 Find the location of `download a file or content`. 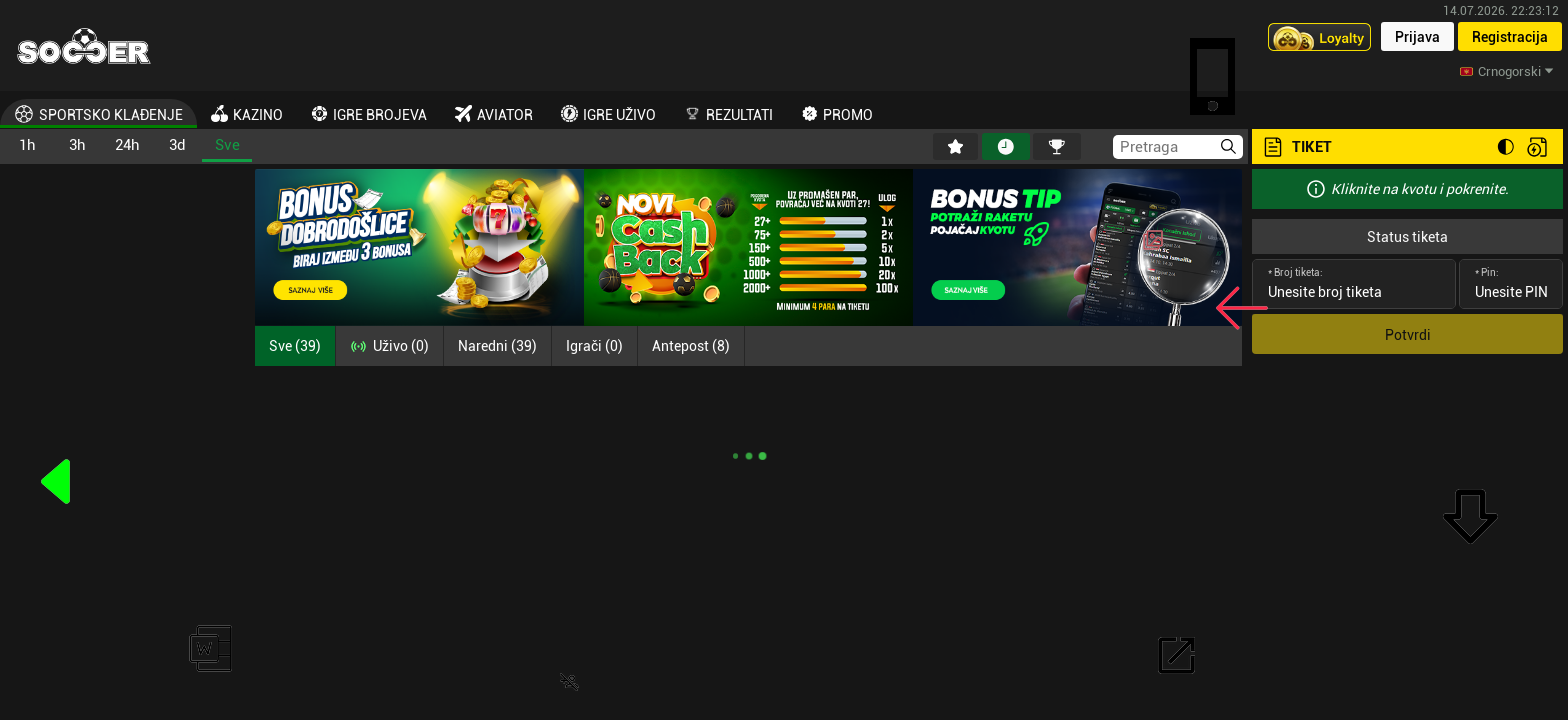

download a file or content is located at coordinates (1470, 514).